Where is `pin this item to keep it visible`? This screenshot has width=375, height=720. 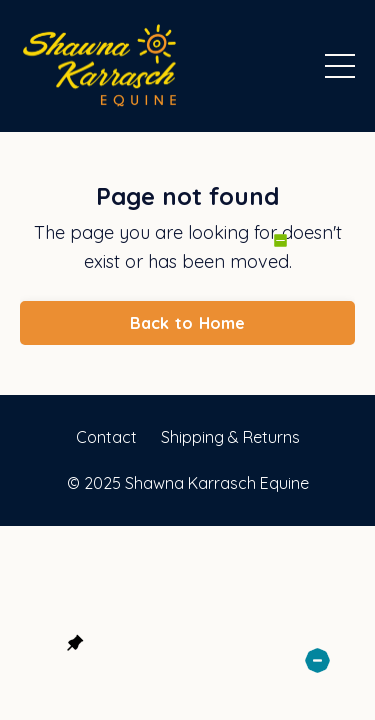 pin this item to keep it visible is located at coordinates (75, 643).